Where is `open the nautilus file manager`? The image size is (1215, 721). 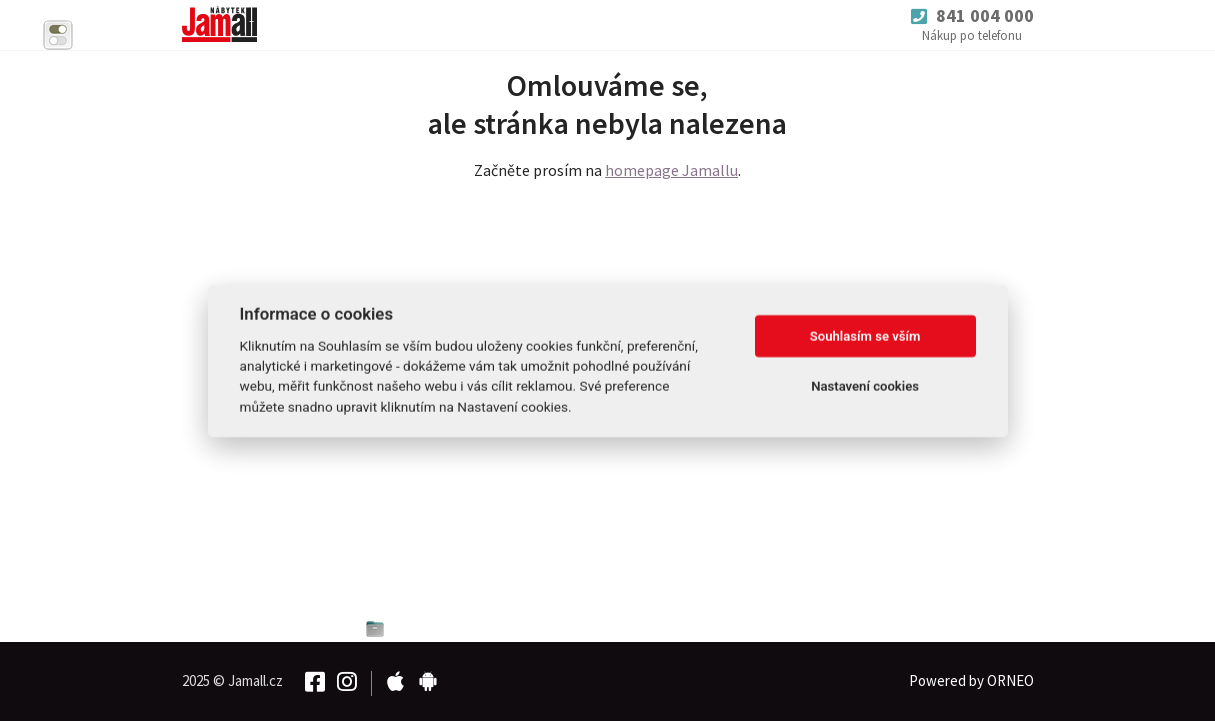 open the nautilus file manager is located at coordinates (375, 629).